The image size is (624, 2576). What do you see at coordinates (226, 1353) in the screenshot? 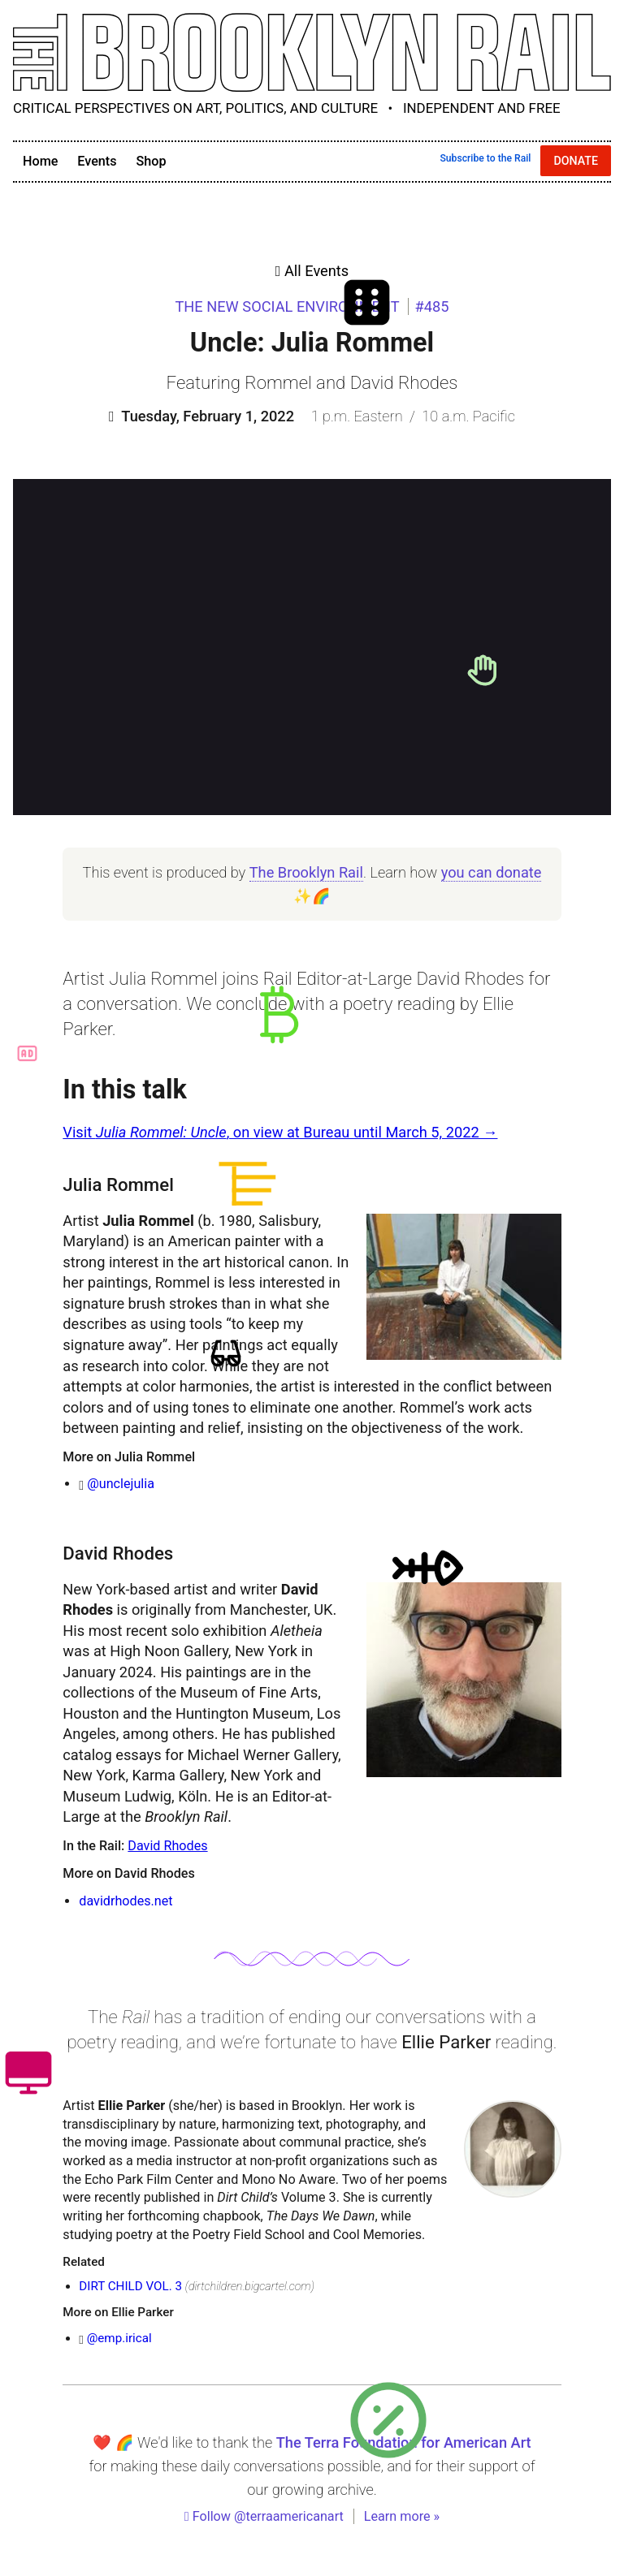
I see `toggle summer or beach mode` at bounding box center [226, 1353].